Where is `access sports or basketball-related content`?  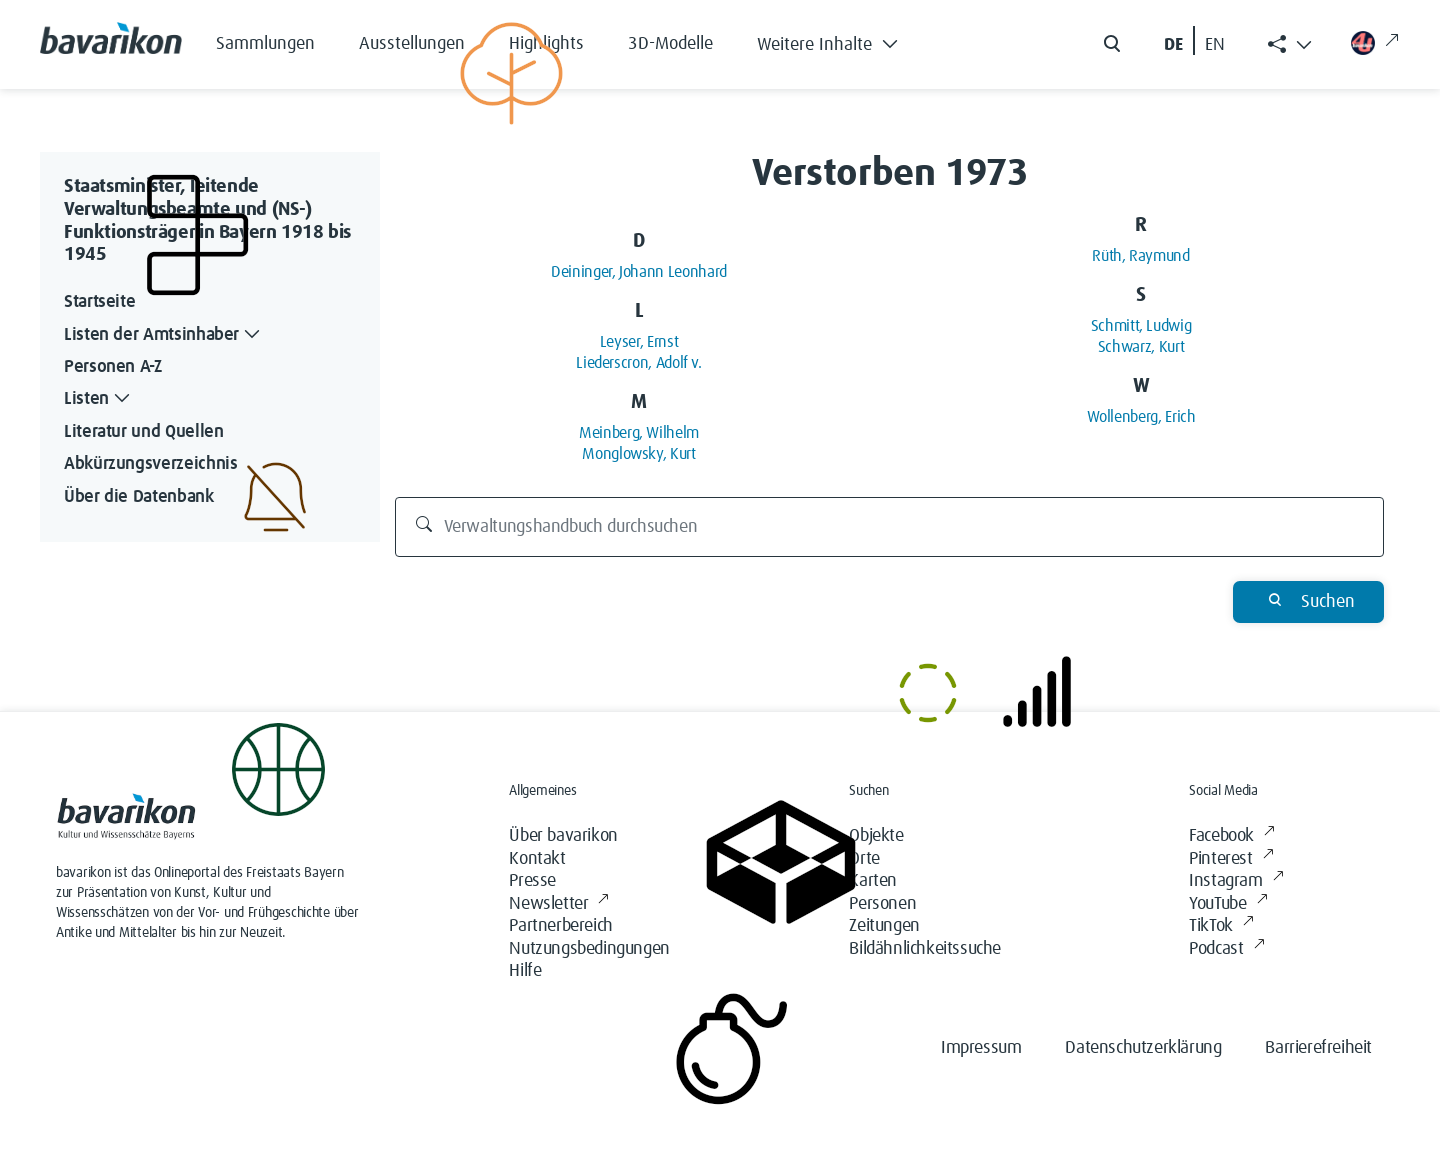 access sports or basketball-related content is located at coordinates (278, 769).